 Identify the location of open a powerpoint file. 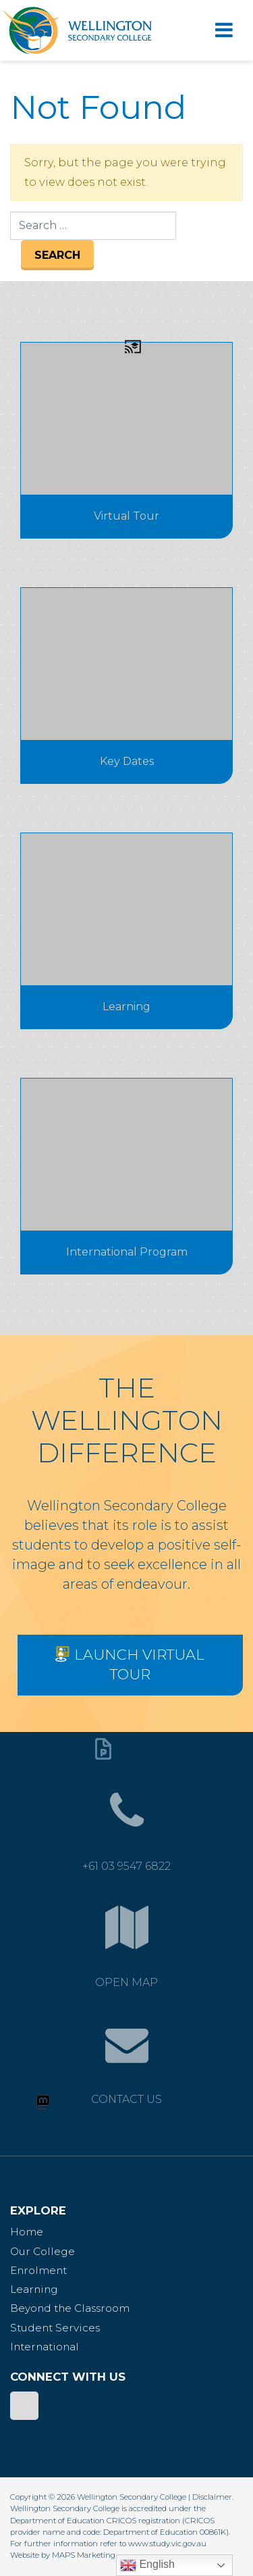
(103, 1749).